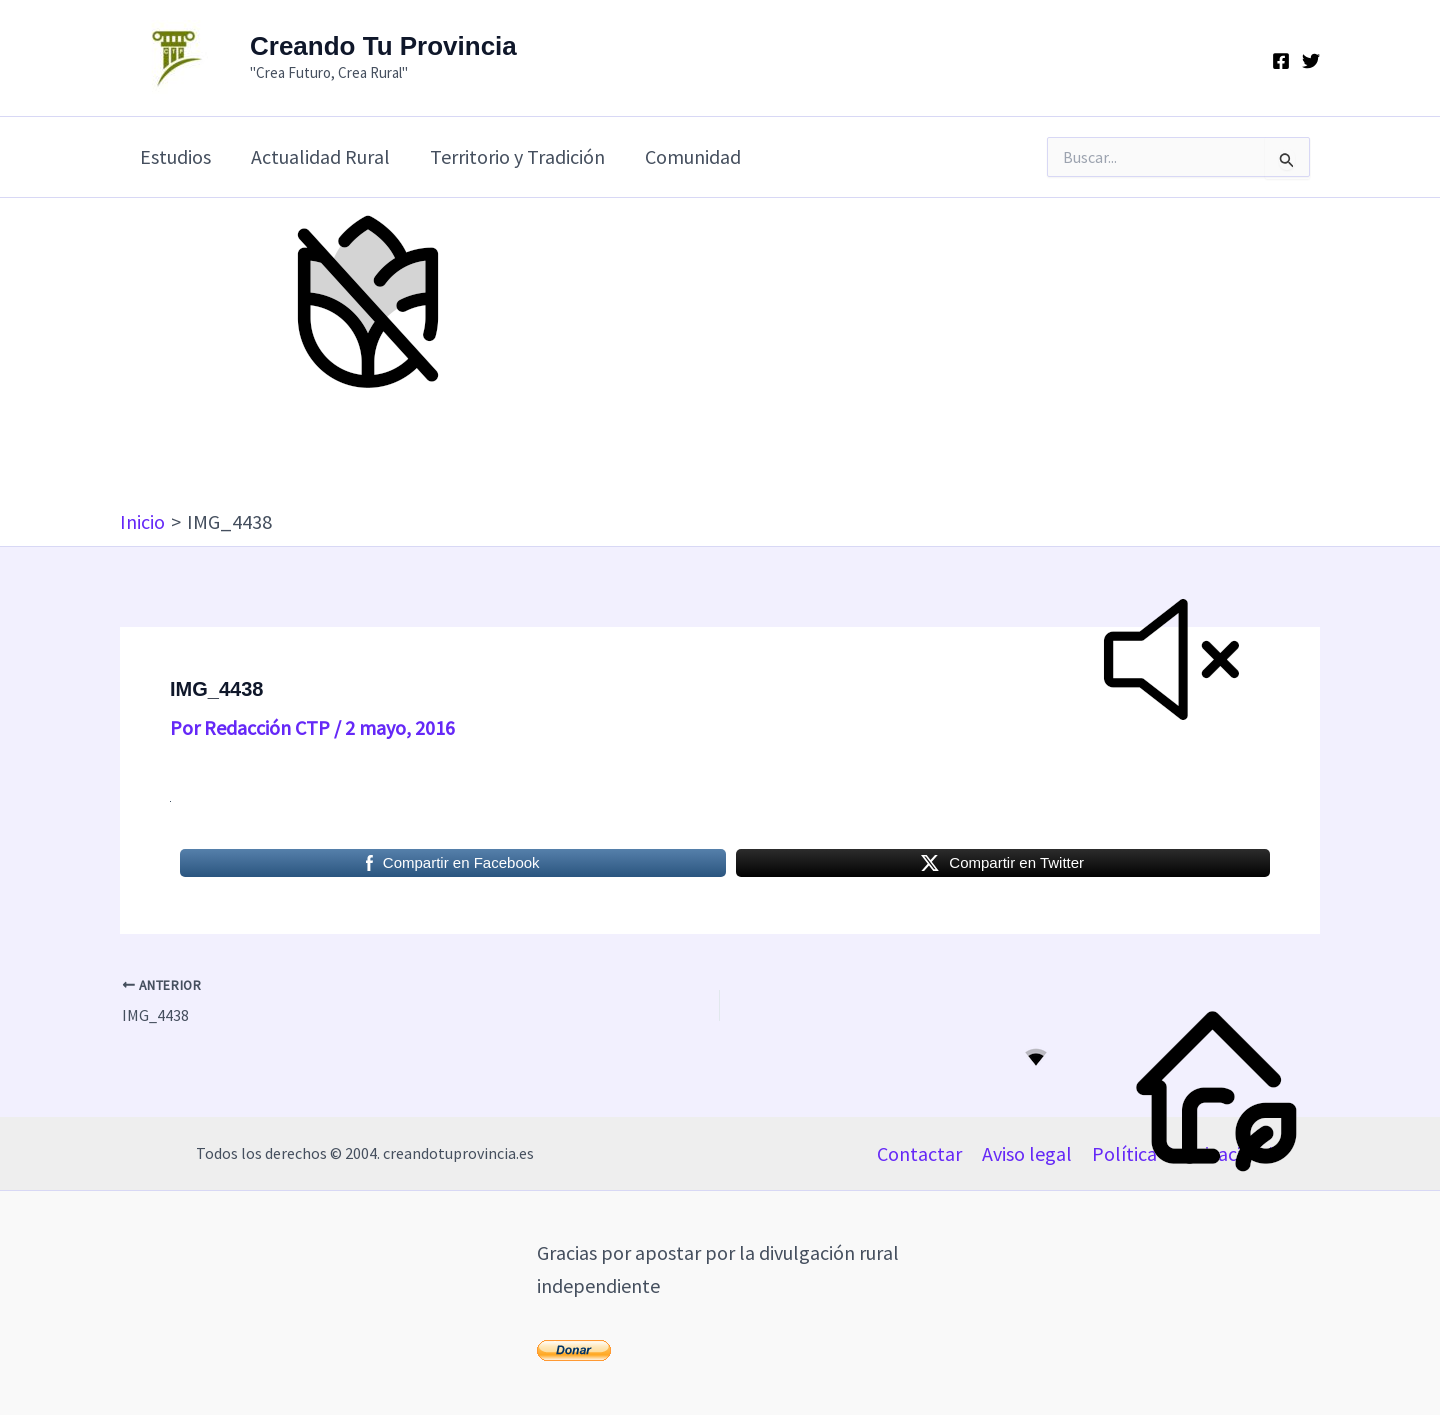 The width and height of the screenshot is (1440, 1415). What do you see at coordinates (1036, 1057) in the screenshot?
I see `indicates active wifi connection` at bounding box center [1036, 1057].